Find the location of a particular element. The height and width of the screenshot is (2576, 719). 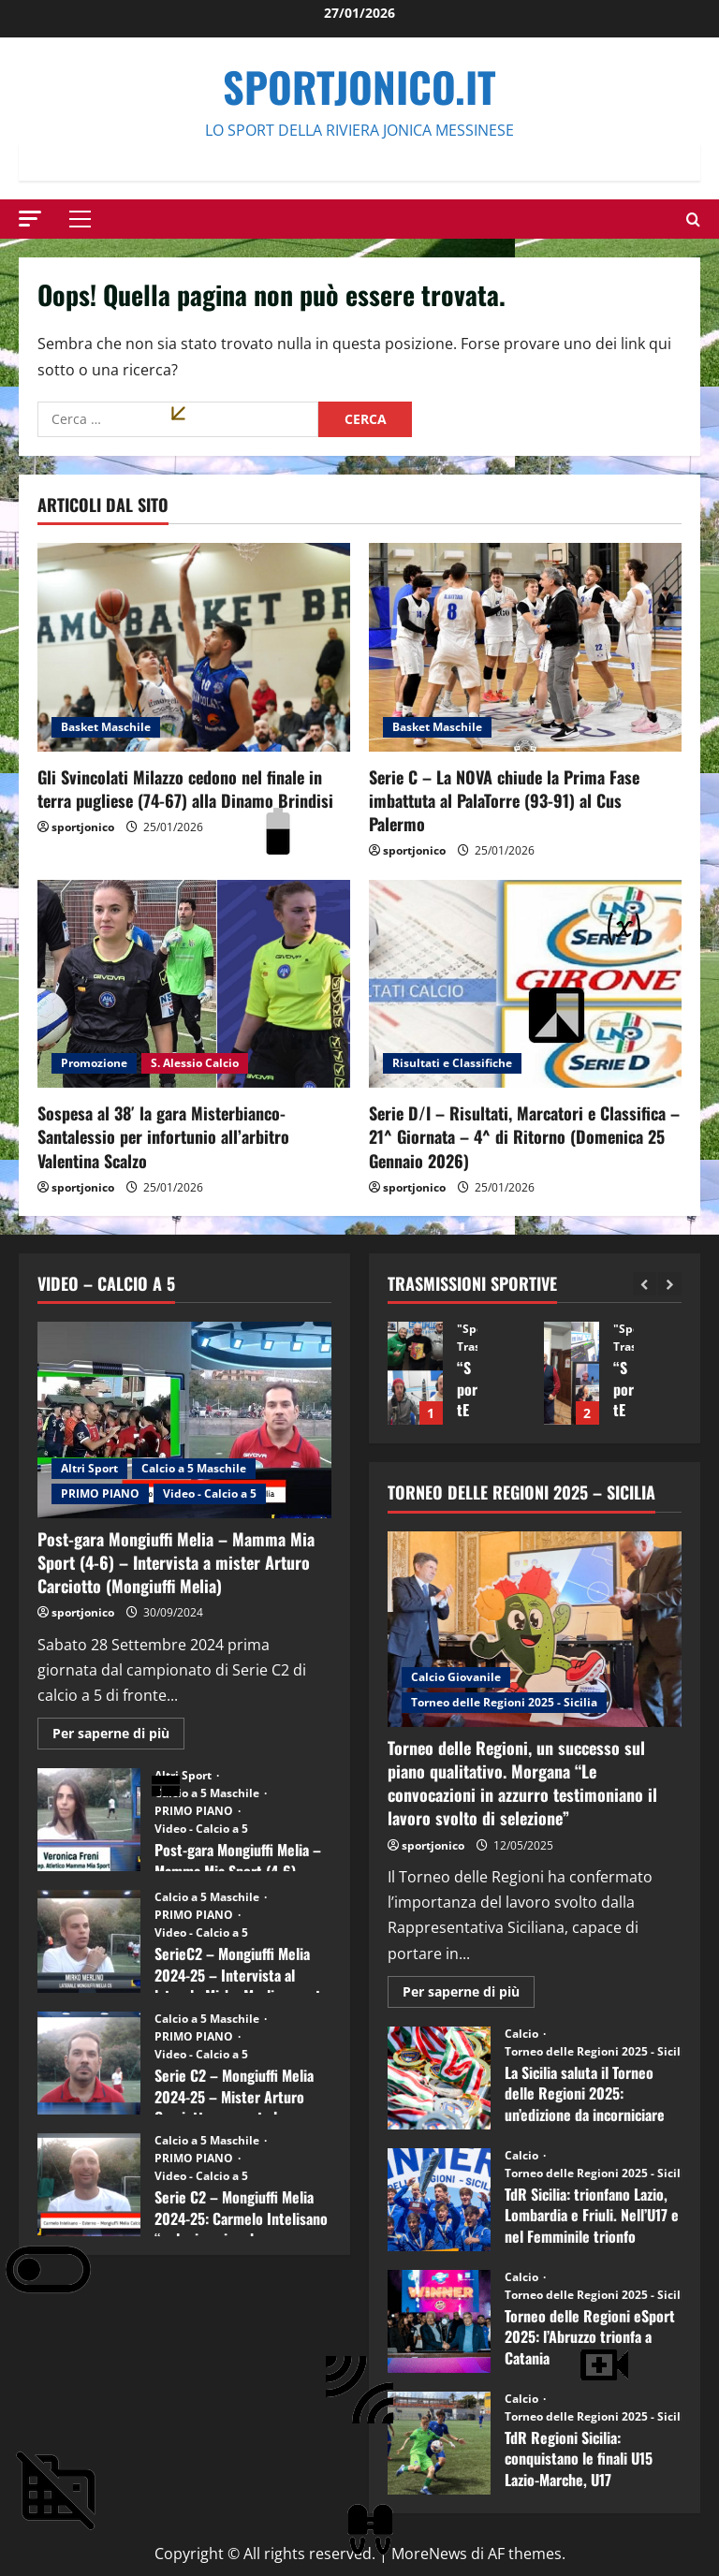

activate boost or turbo mode is located at coordinates (370, 2529).